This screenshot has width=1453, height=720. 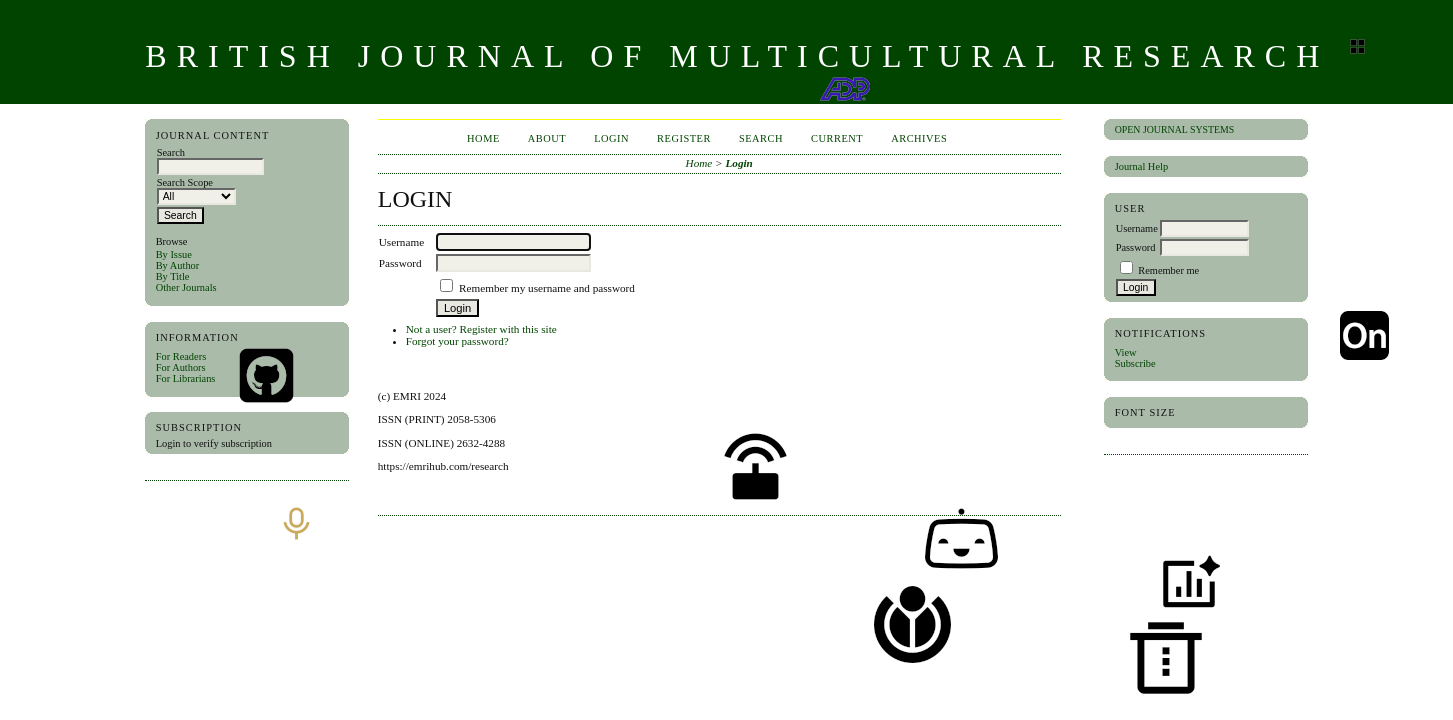 What do you see at coordinates (755, 466) in the screenshot?
I see `access router or network settings` at bounding box center [755, 466].